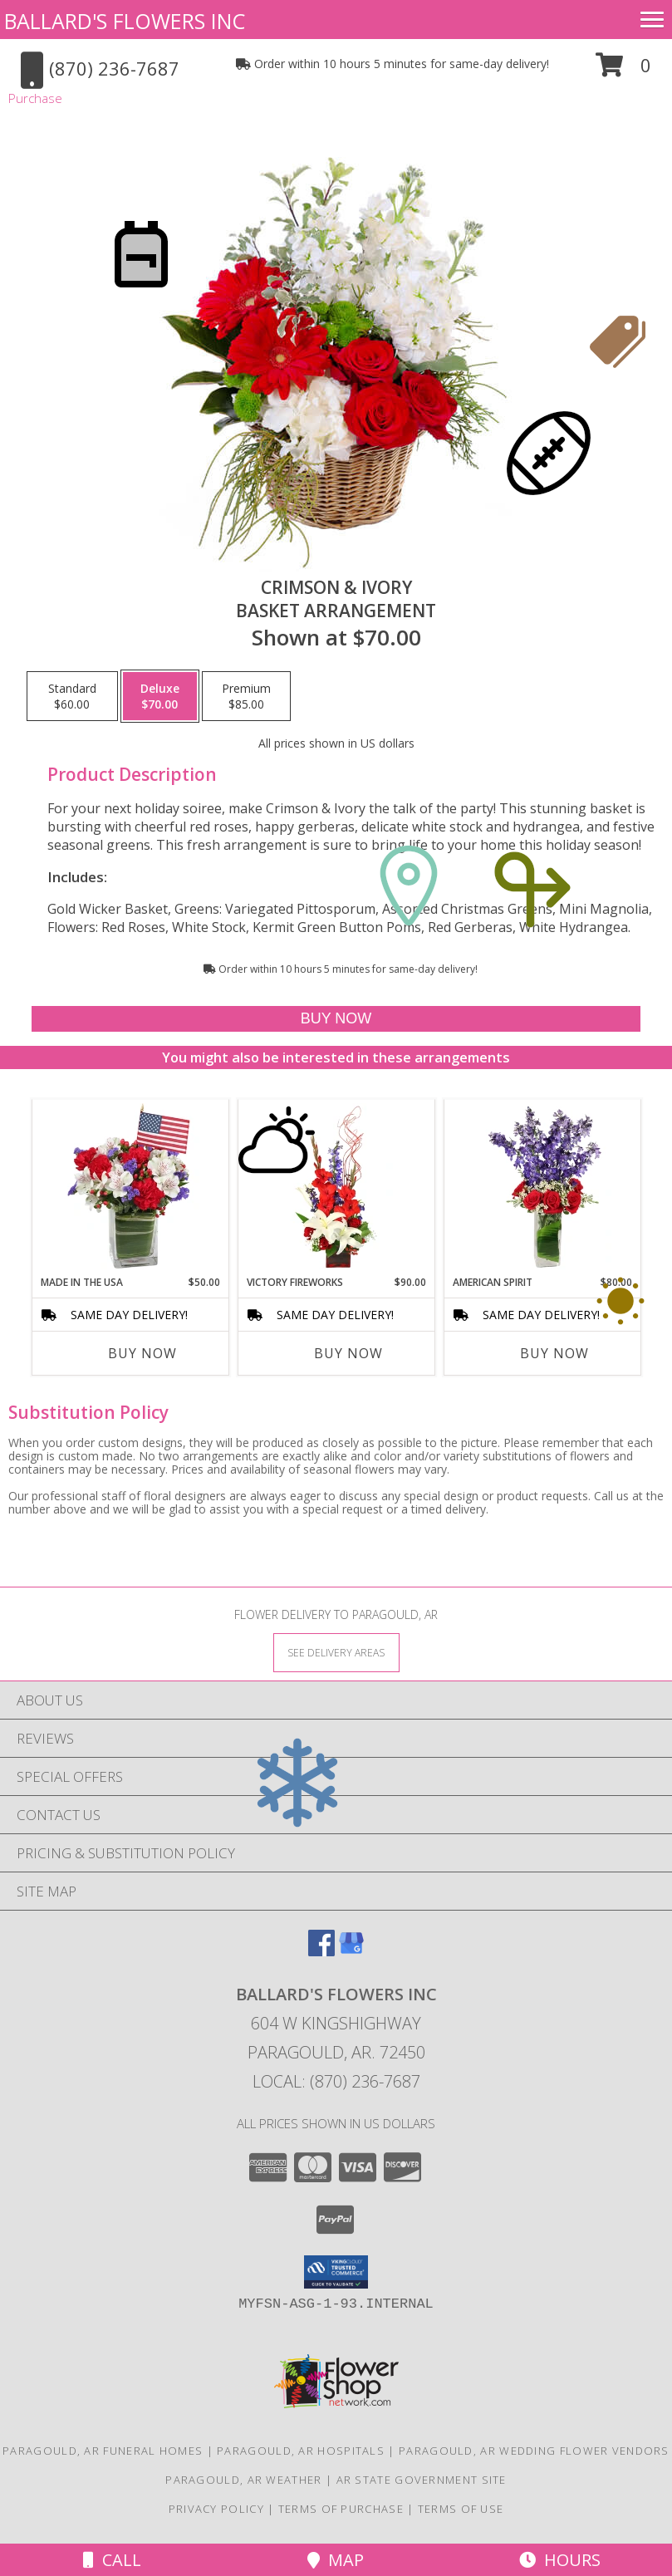  What do you see at coordinates (617, 341) in the screenshot?
I see `view or manage tags` at bounding box center [617, 341].